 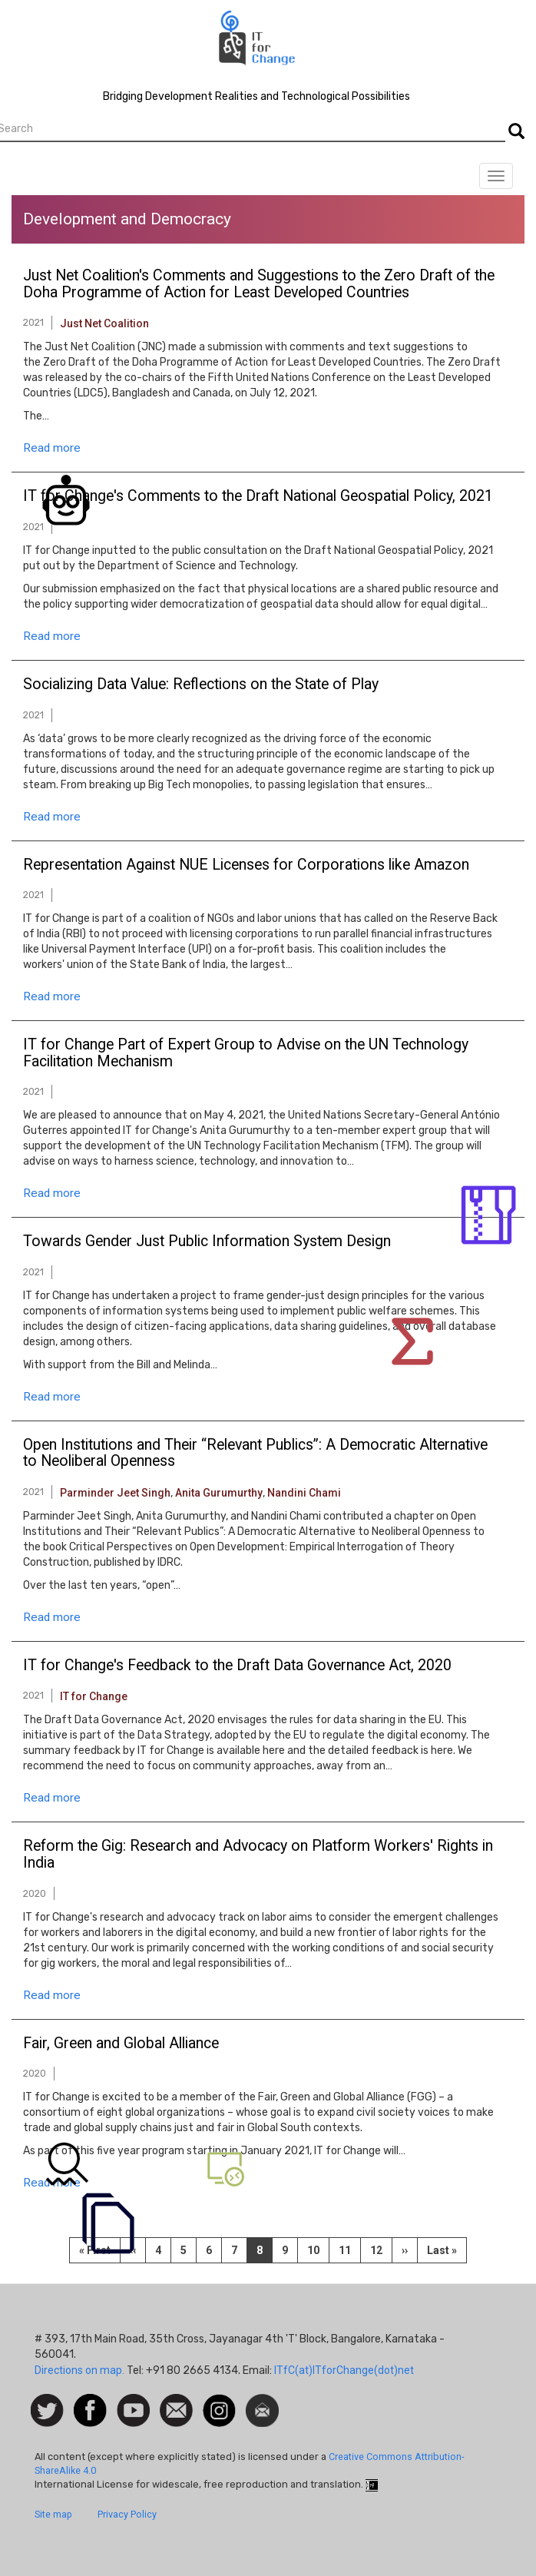 What do you see at coordinates (486, 1215) in the screenshot?
I see `indicates a compressed or zipped file` at bounding box center [486, 1215].